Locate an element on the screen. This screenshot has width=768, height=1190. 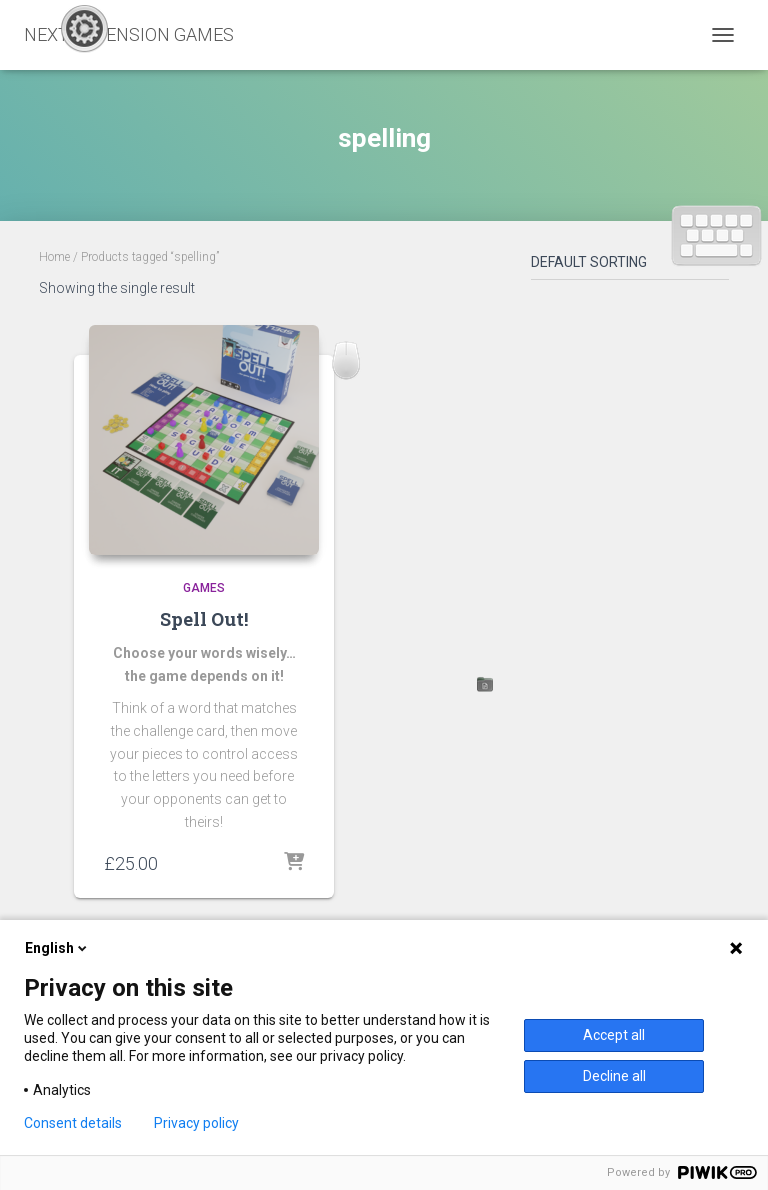
mouse input device settings is located at coordinates (346, 360).